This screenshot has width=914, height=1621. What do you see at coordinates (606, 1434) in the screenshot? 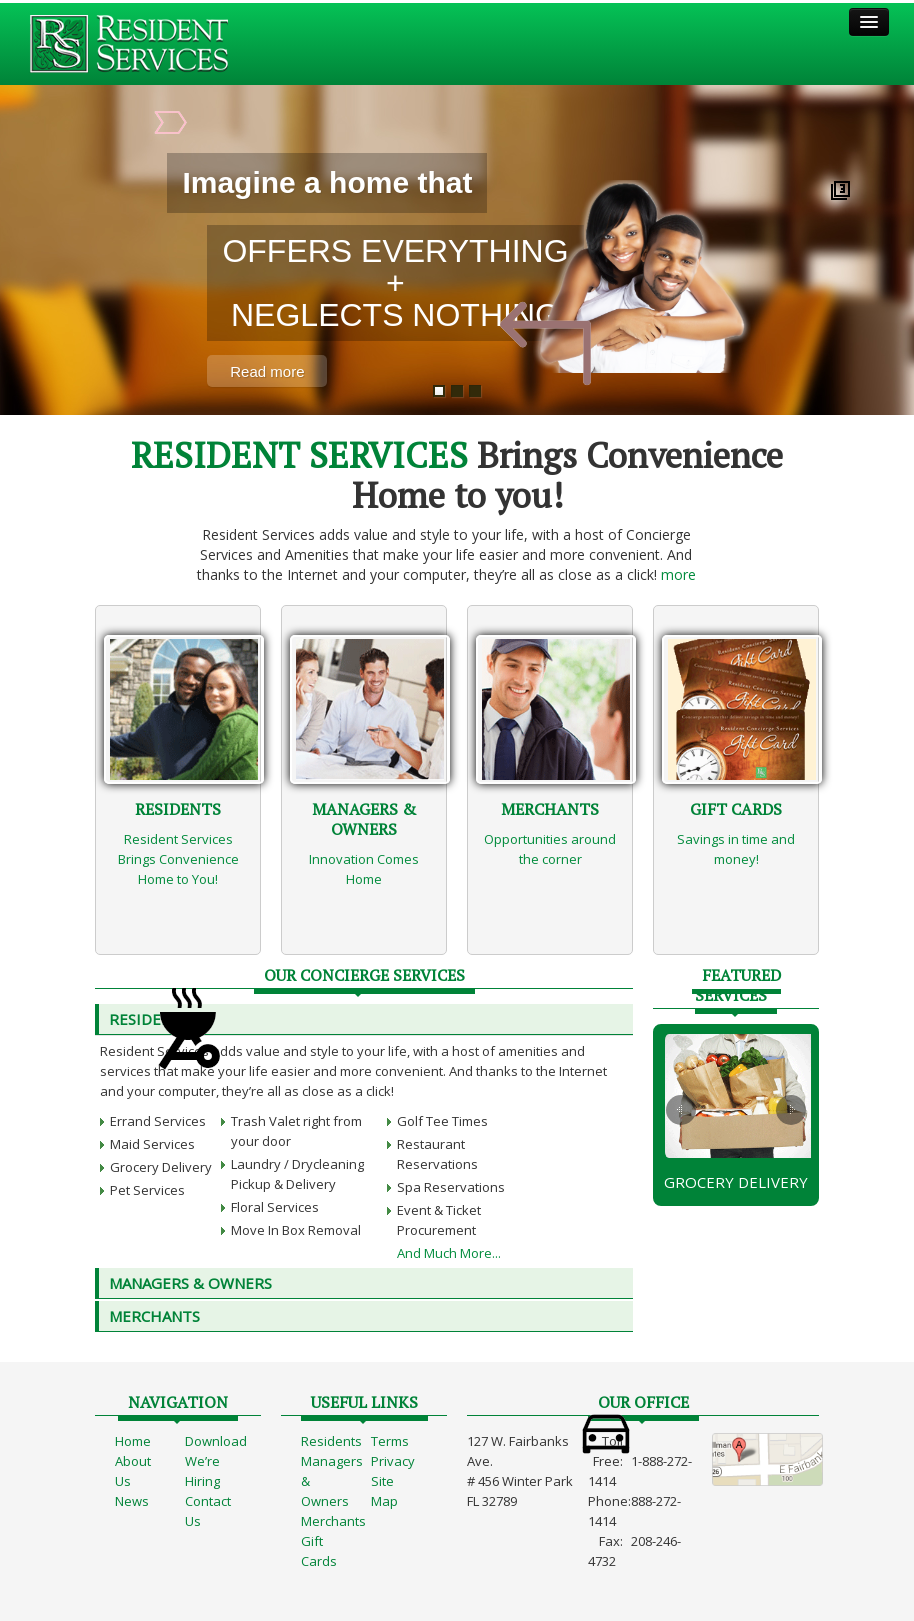
I see `access vehicle or car-related settings` at bounding box center [606, 1434].